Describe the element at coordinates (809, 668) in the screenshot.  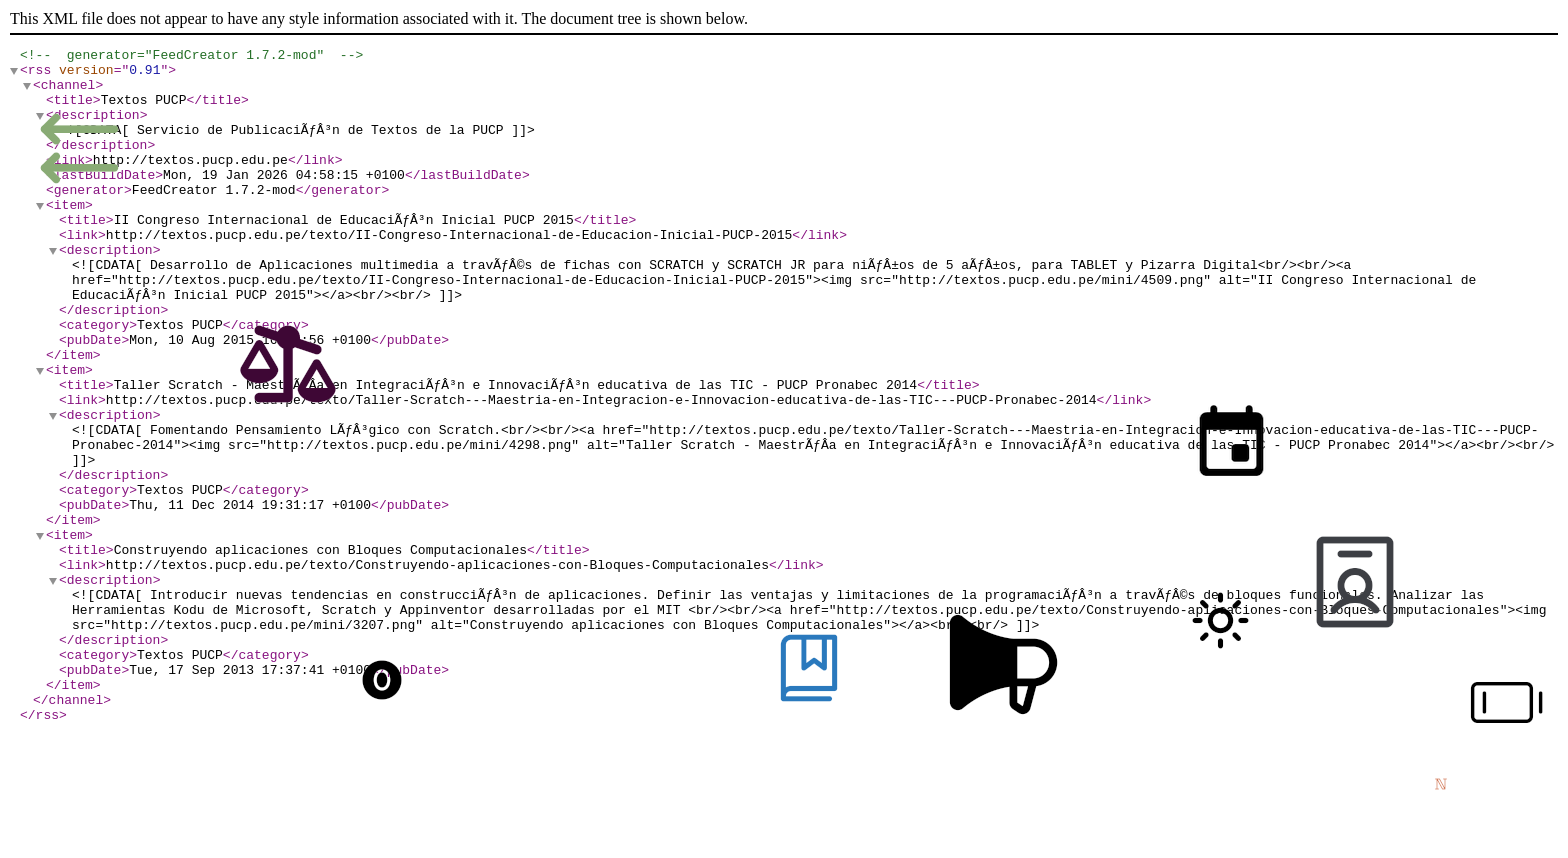
I see `access your bookmarked reading list` at that location.